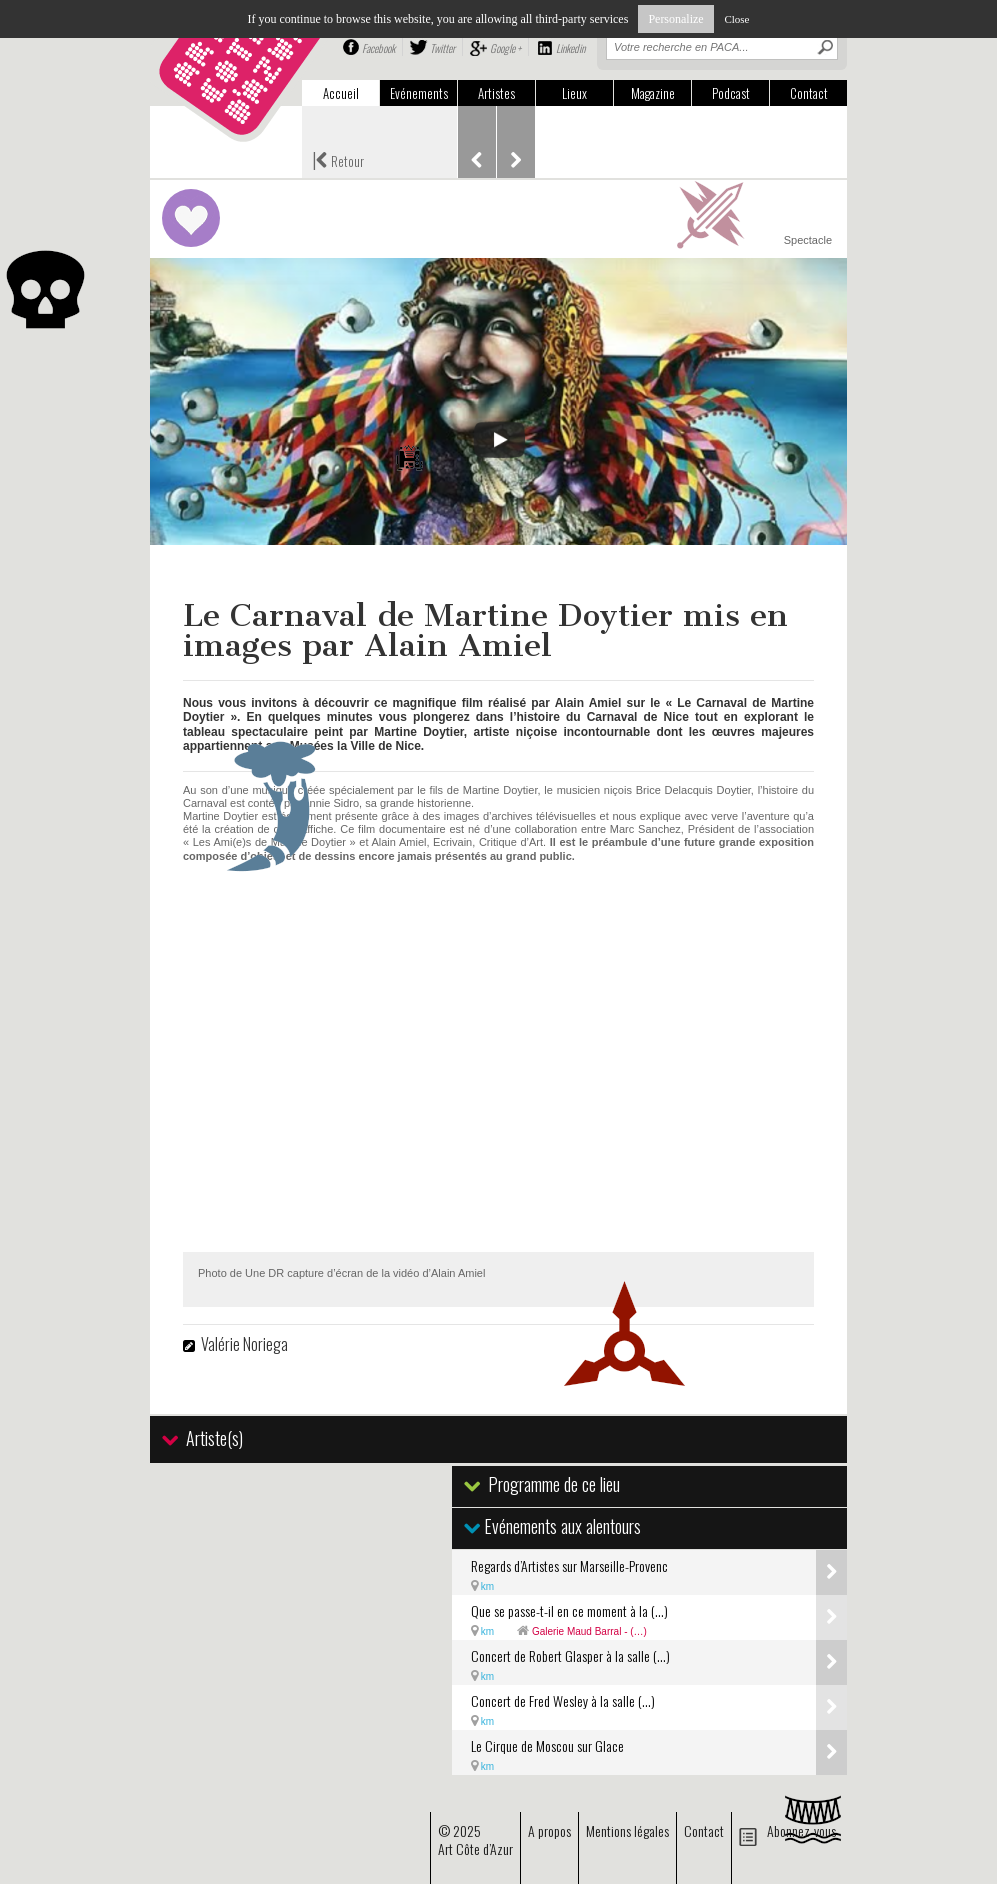 This screenshot has height=1884, width=997. I want to click on indicates player death or game over state, so click(45, 289).